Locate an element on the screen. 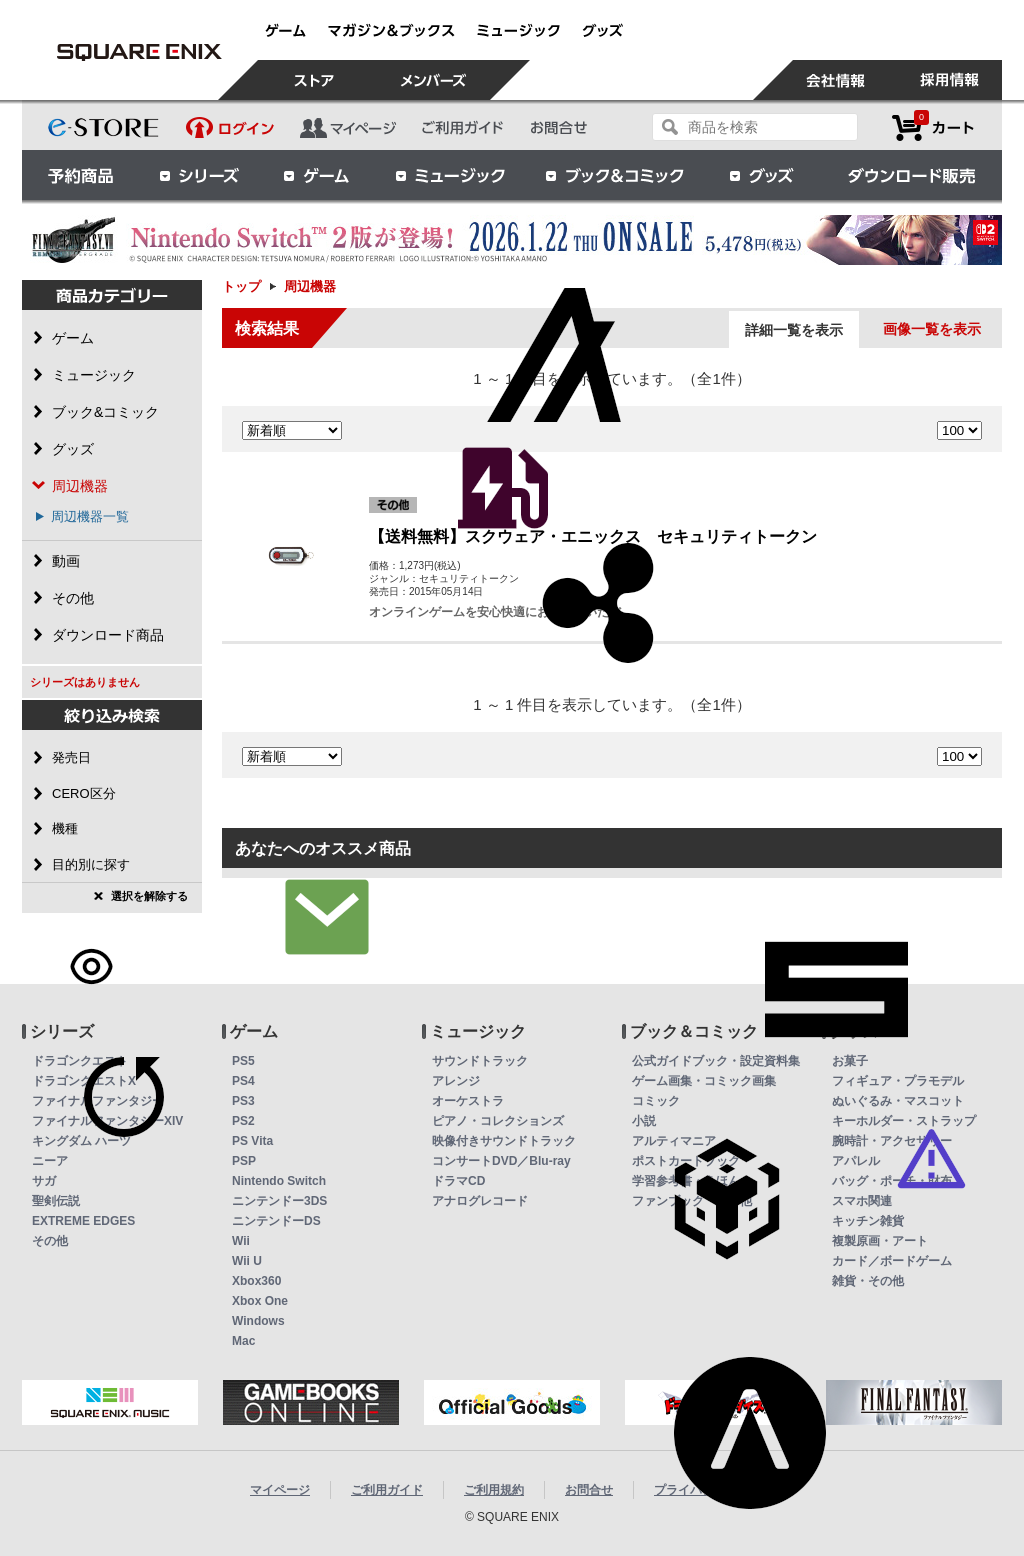 The height and width of the screenshot is (1556, 1024). Ripple cryptocurrency logo is located at coordinates (598, 603).